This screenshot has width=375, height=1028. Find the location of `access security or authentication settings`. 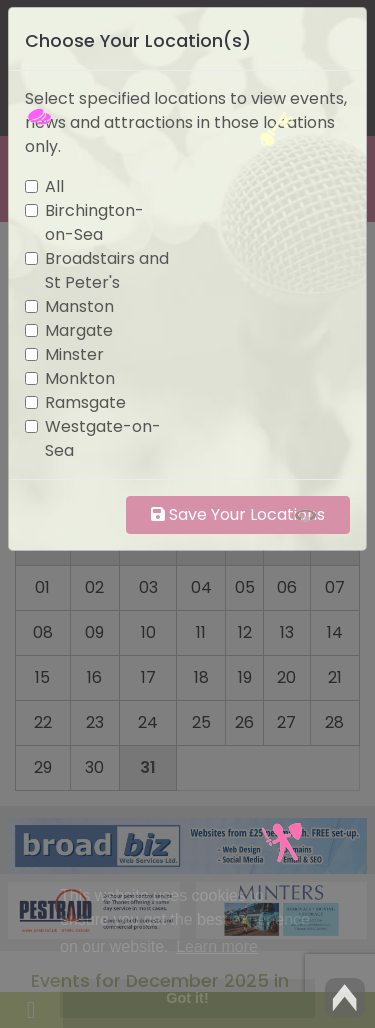

access security or authentication settings is located at coordinates (277, 129).